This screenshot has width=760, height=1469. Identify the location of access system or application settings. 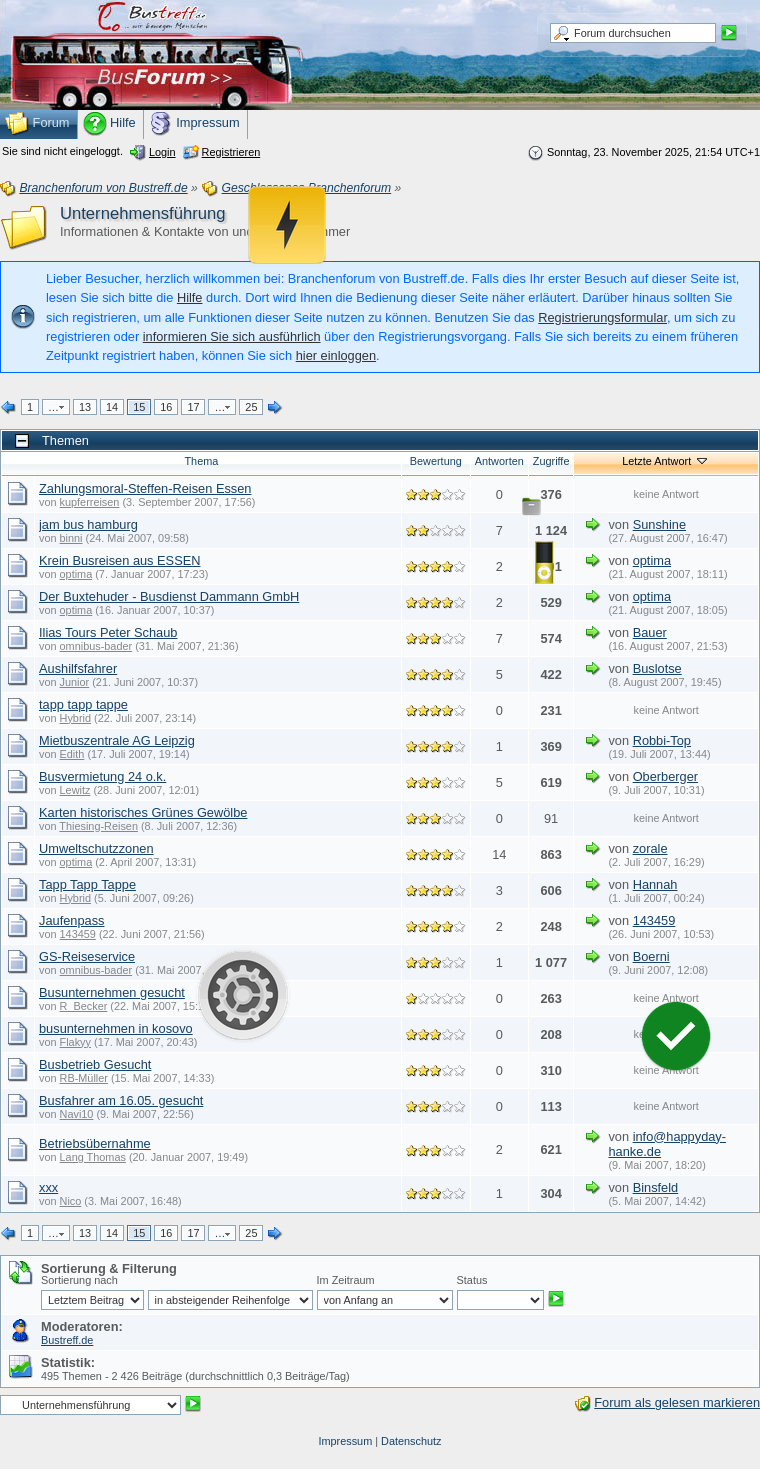
(243, 995).